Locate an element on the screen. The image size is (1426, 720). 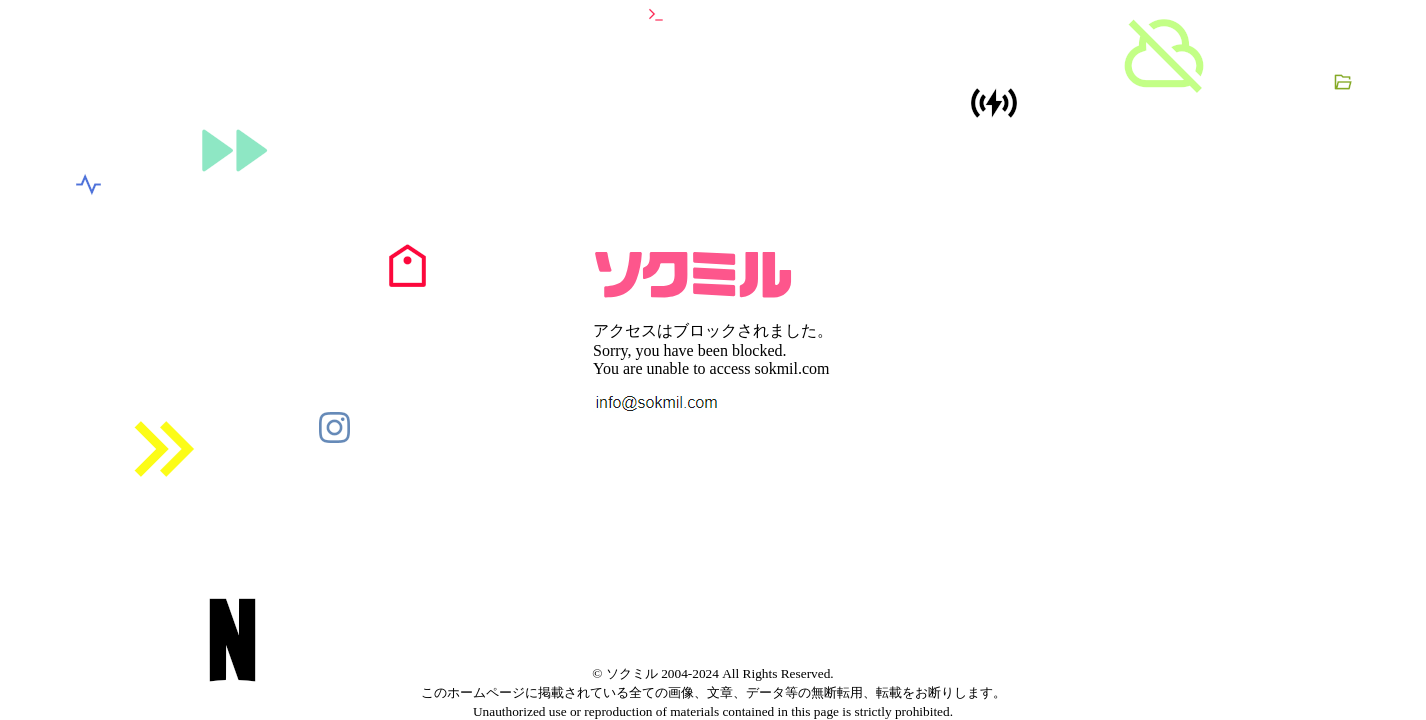
skip forward or advance to next item is located at coordinates (162, 449).